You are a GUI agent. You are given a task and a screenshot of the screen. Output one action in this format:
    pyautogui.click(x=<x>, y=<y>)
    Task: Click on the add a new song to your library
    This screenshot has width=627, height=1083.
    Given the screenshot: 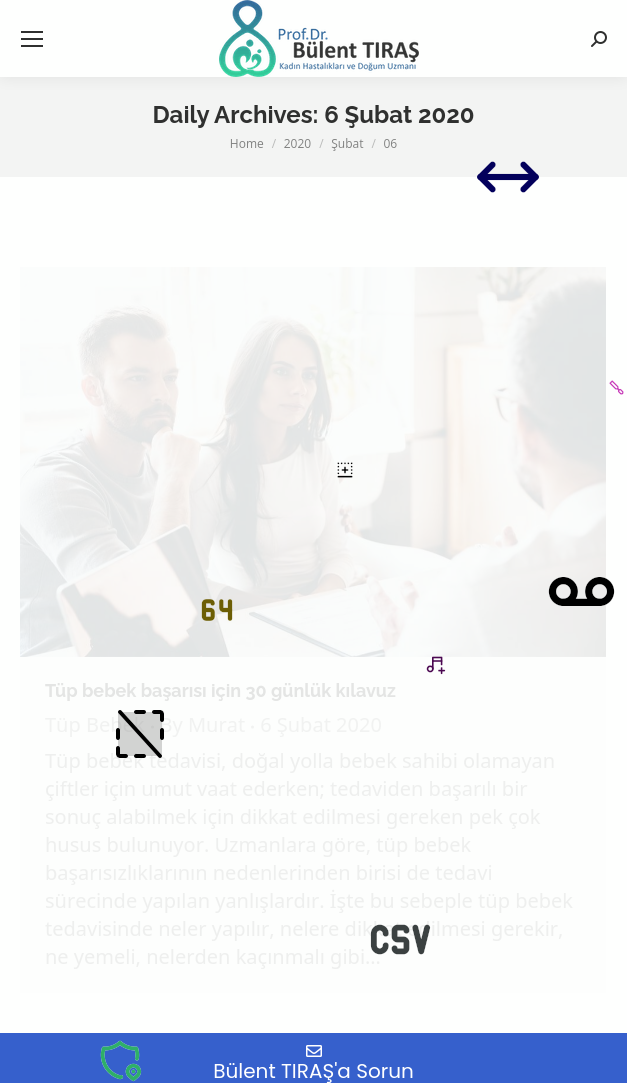 What is the action you would take?
    pyautogui.click(x=435, y=664)
    